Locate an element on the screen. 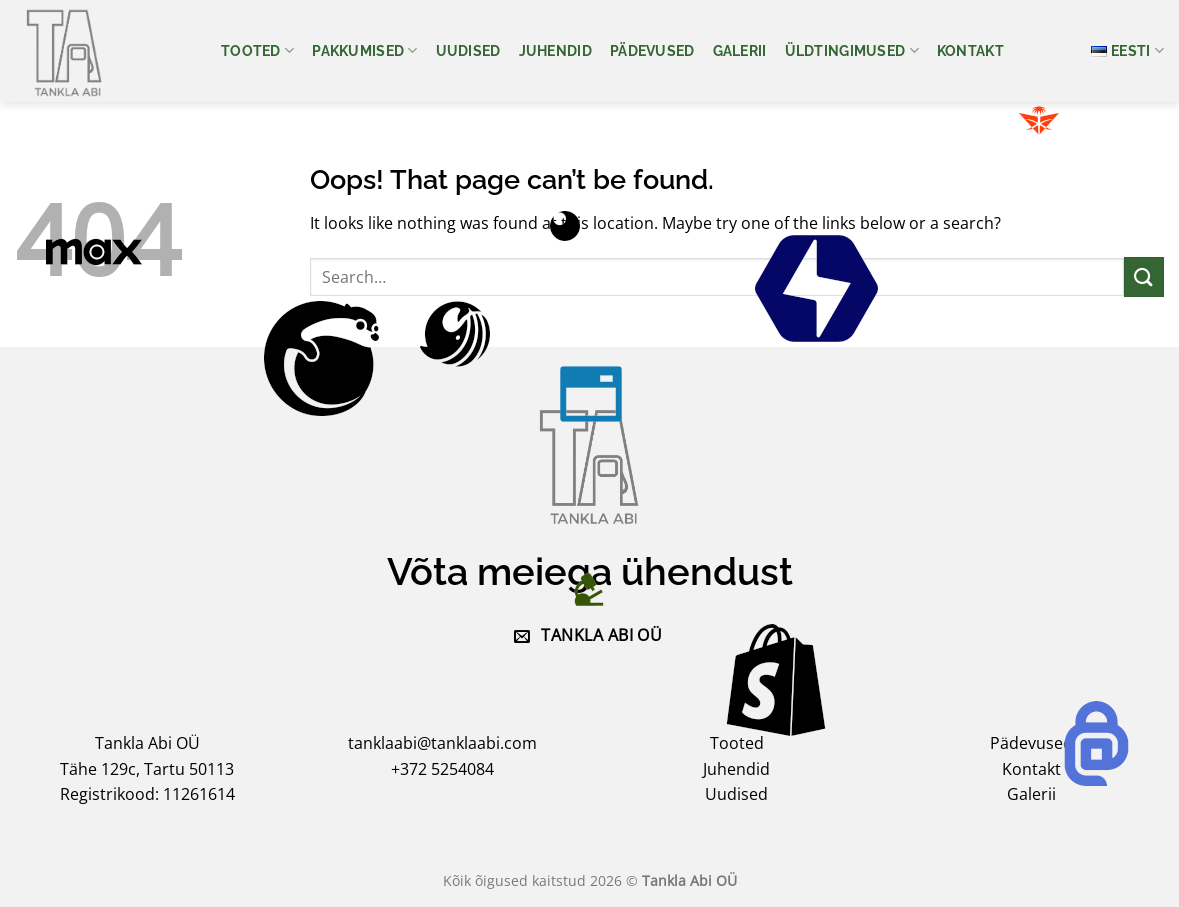  chakra ui logo is located at coordinates (816, 288).